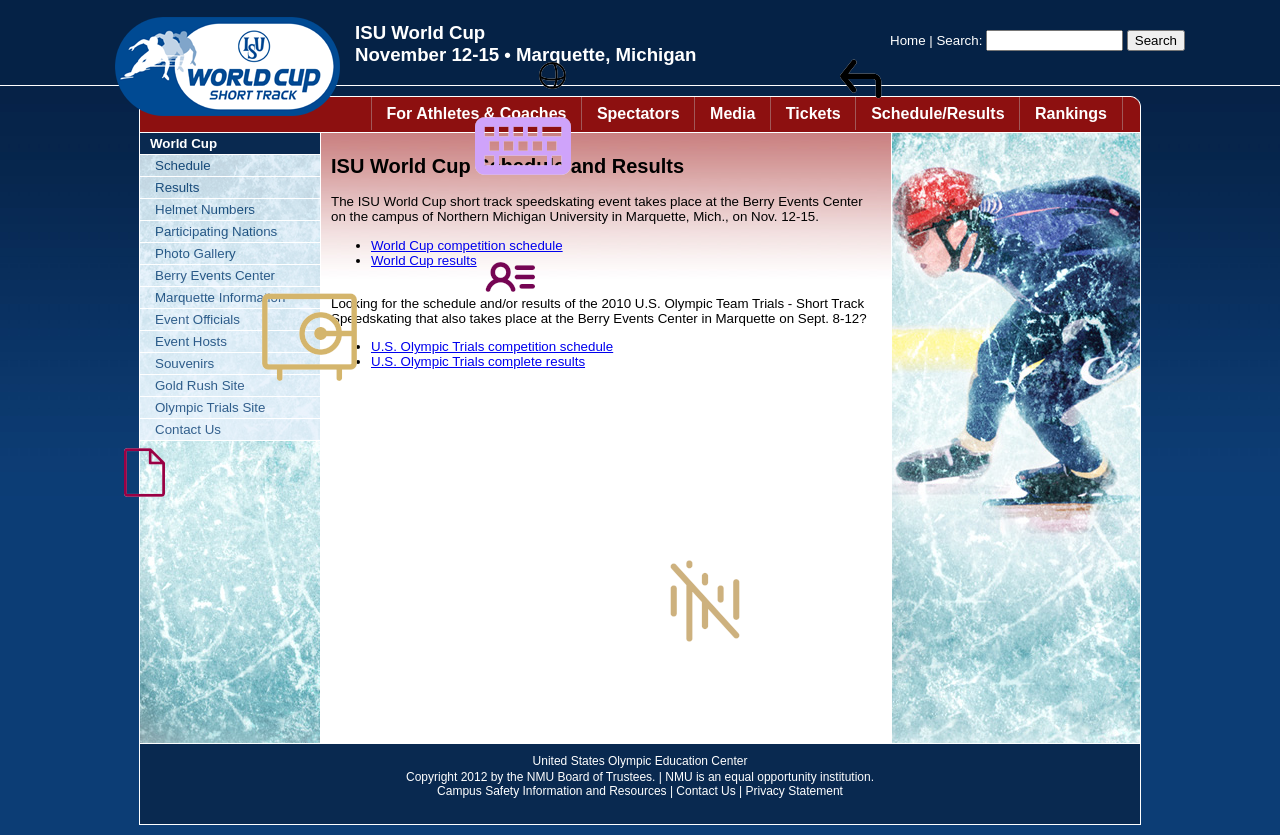 The image size is (1280, 835). Describe the element at coordinates (510, 277) in the screenshot. I see `view user list or directory` at that location.